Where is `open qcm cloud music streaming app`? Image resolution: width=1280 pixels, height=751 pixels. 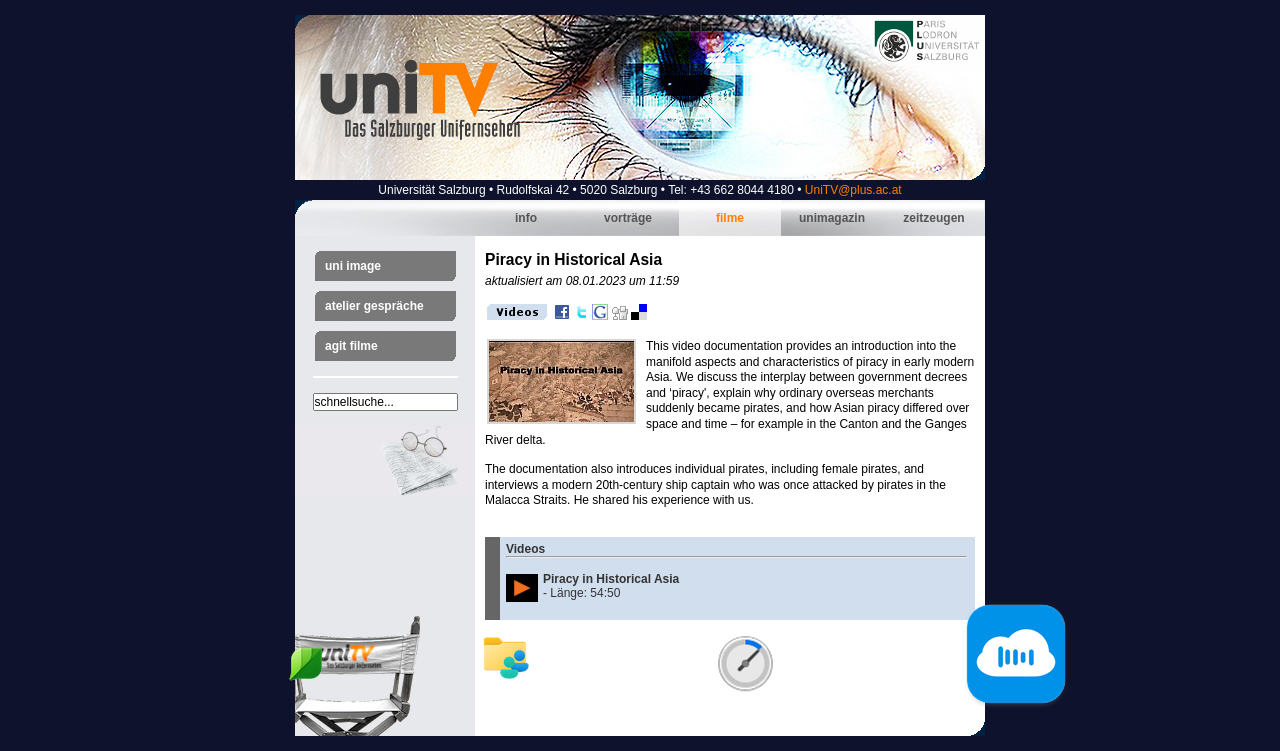
open qcm cloud music streaming app is located at coordinates (1016, 654).